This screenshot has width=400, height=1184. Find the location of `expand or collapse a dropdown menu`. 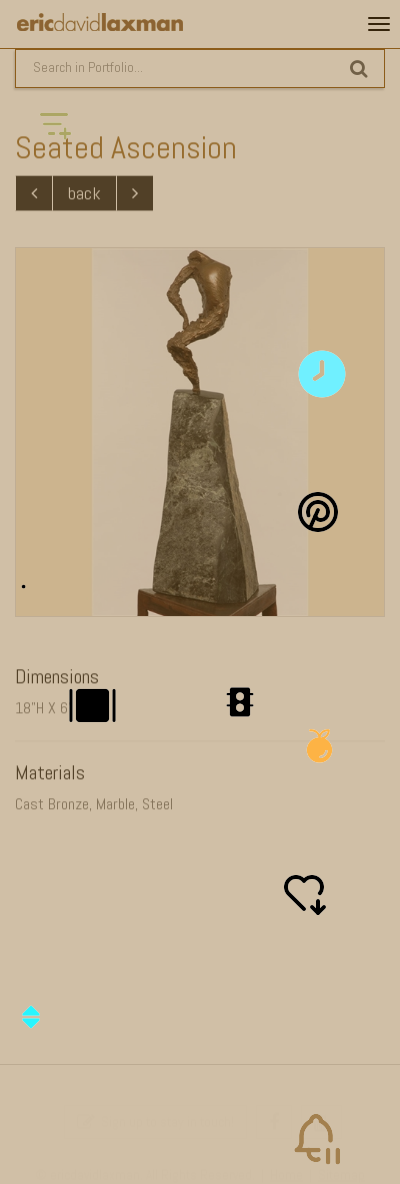

expand or collapse a dropdown menu is located at coordinates (31, 1017).